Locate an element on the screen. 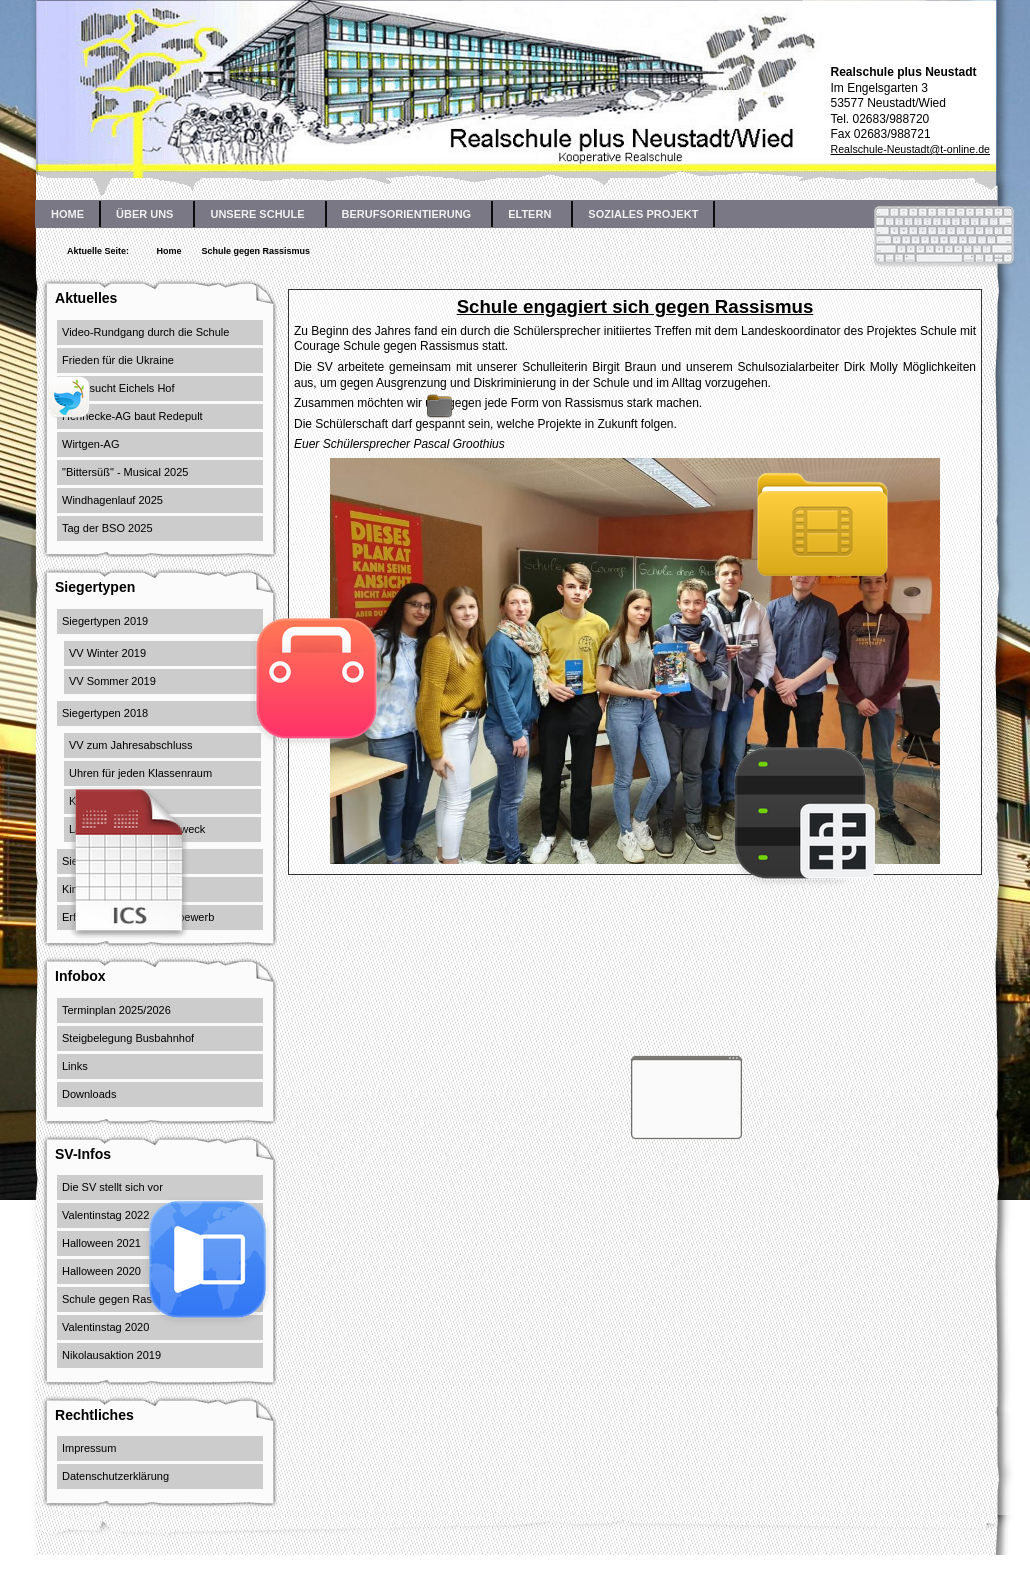  open the utilities folder is located at coordinates (316, 680).